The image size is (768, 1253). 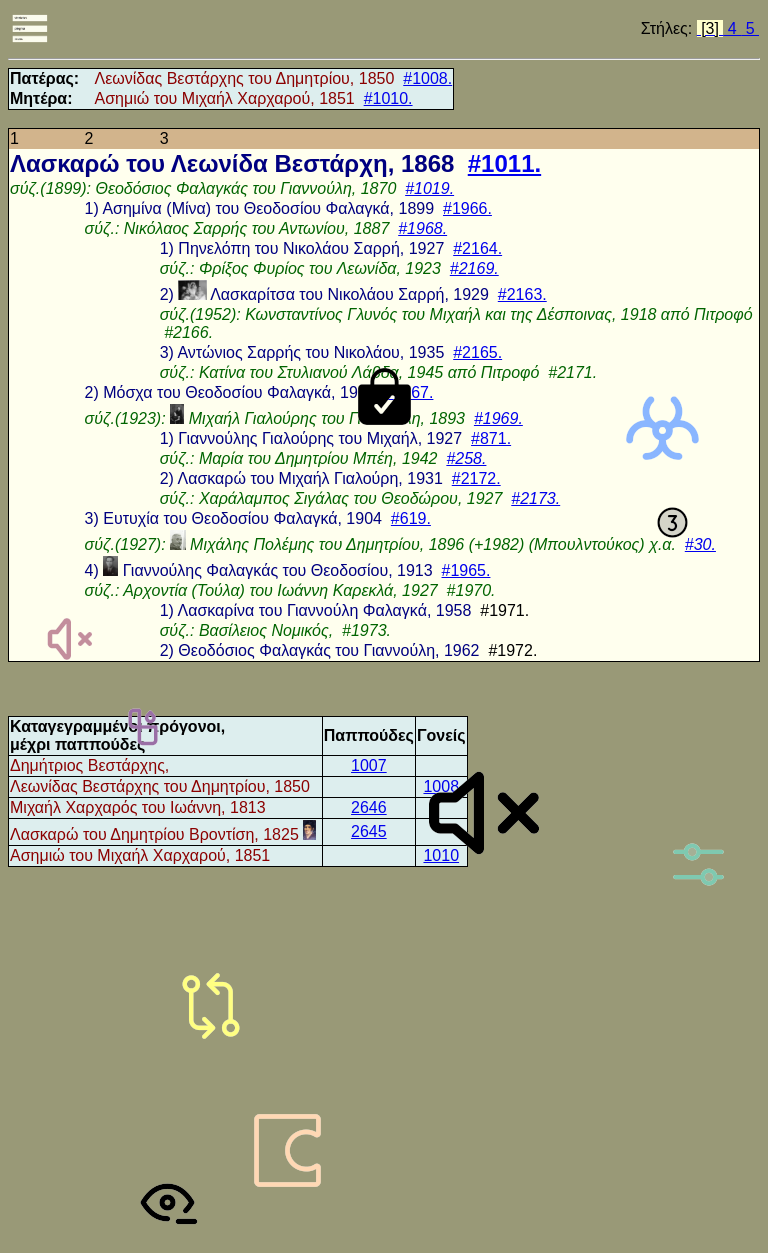 What do you see at coordinates (167, 1202) in the screenshot?
I see `reduce visibility or hide content` at bounding box center [167, 1202].